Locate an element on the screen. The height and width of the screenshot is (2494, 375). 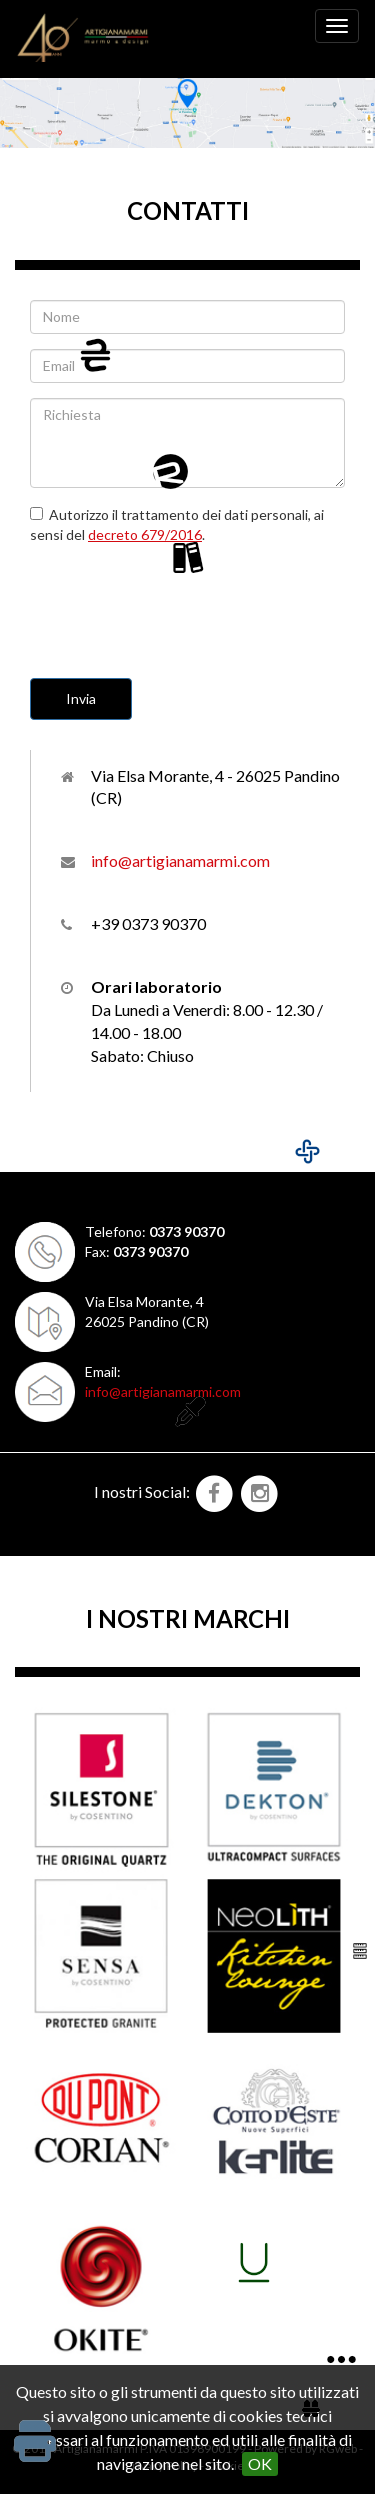
access your library or book collection is located at coordinates (187, 558).